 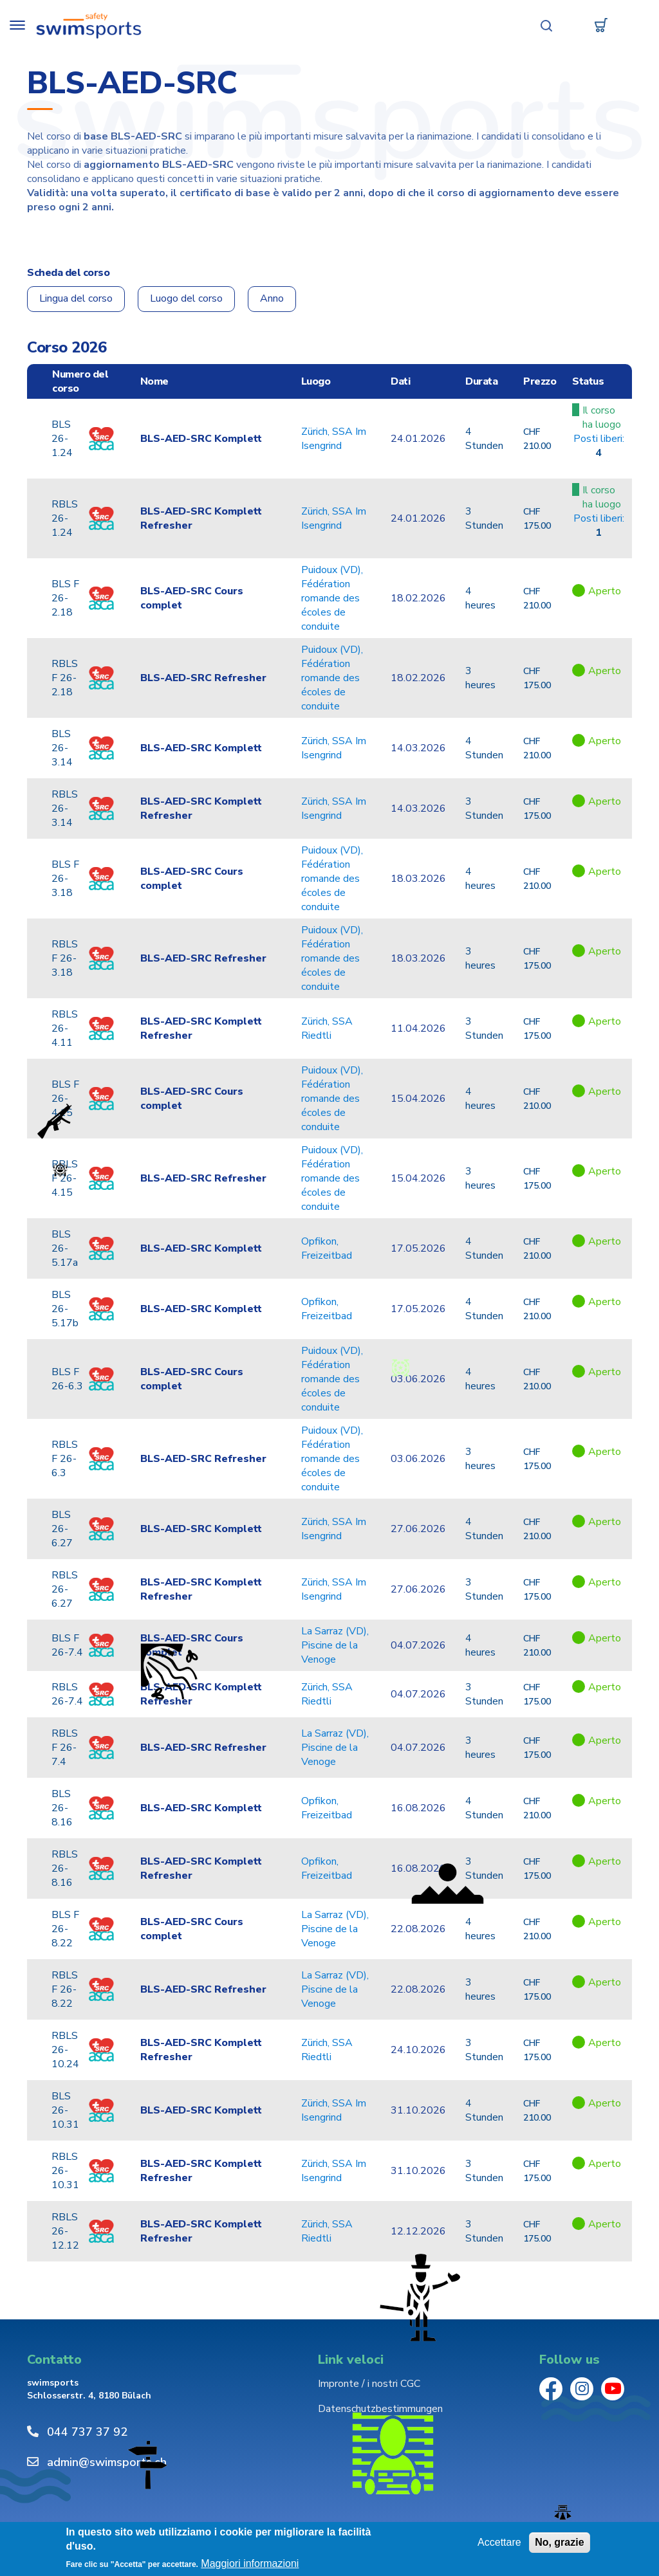 What do you see at coordinates (54, 1121) in the screenshot?
I see `select MP5 submachine gun weapon` at bounding box center [54, 1121].